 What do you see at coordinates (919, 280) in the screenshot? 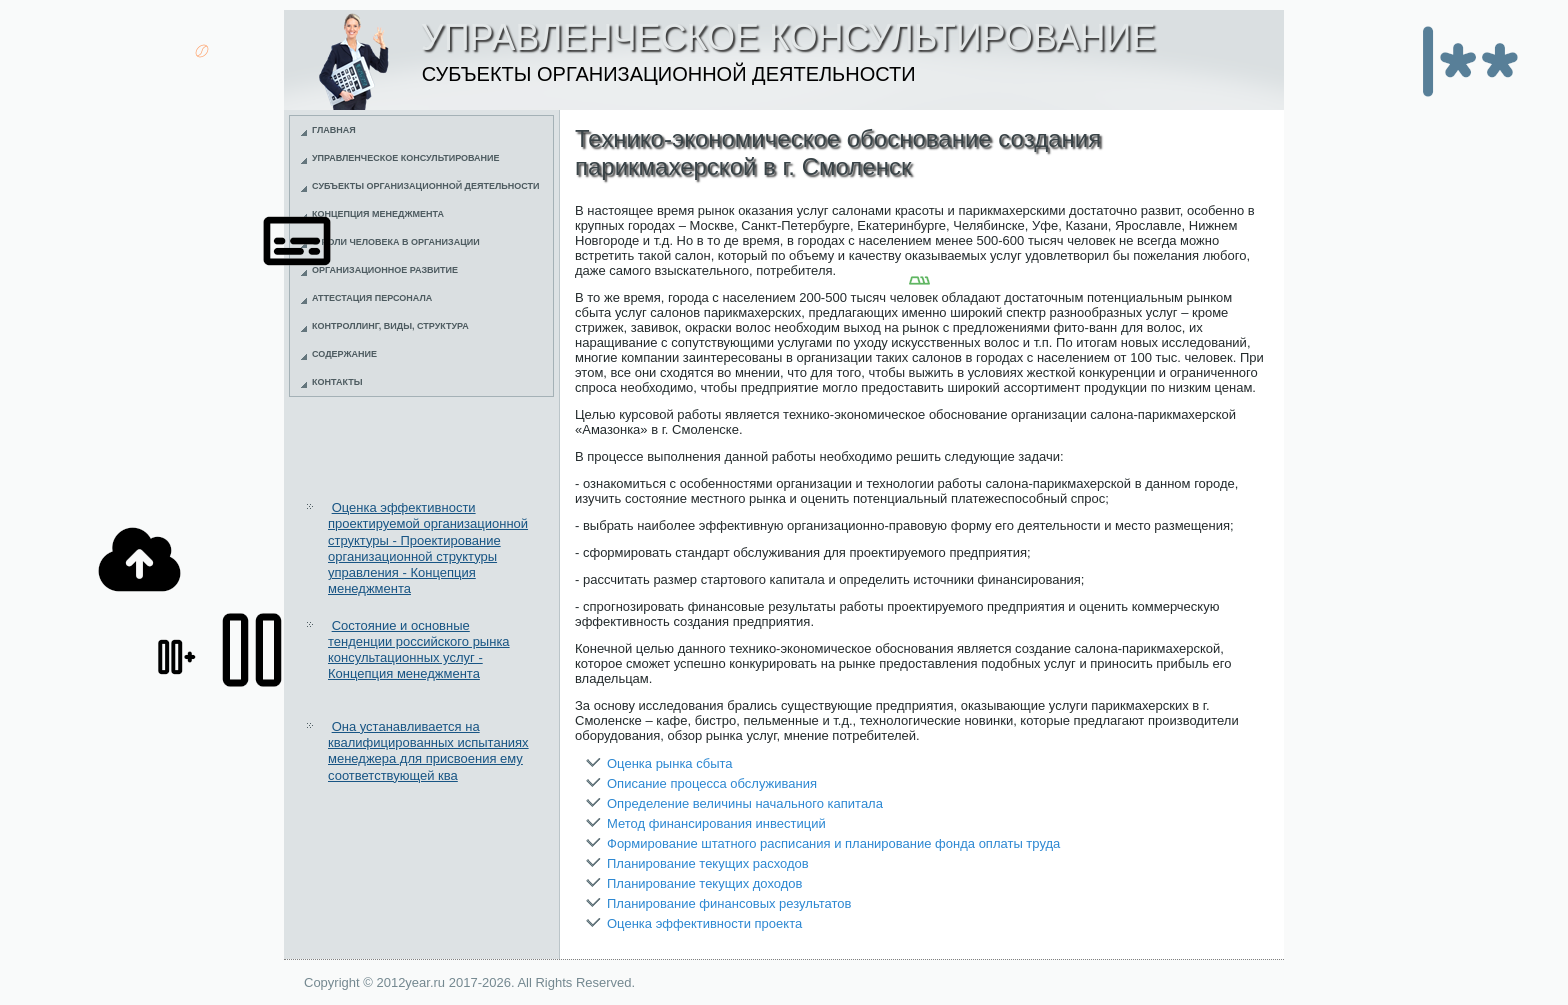
I see `switch between open browser tabs` at bounding box center [919, 280].